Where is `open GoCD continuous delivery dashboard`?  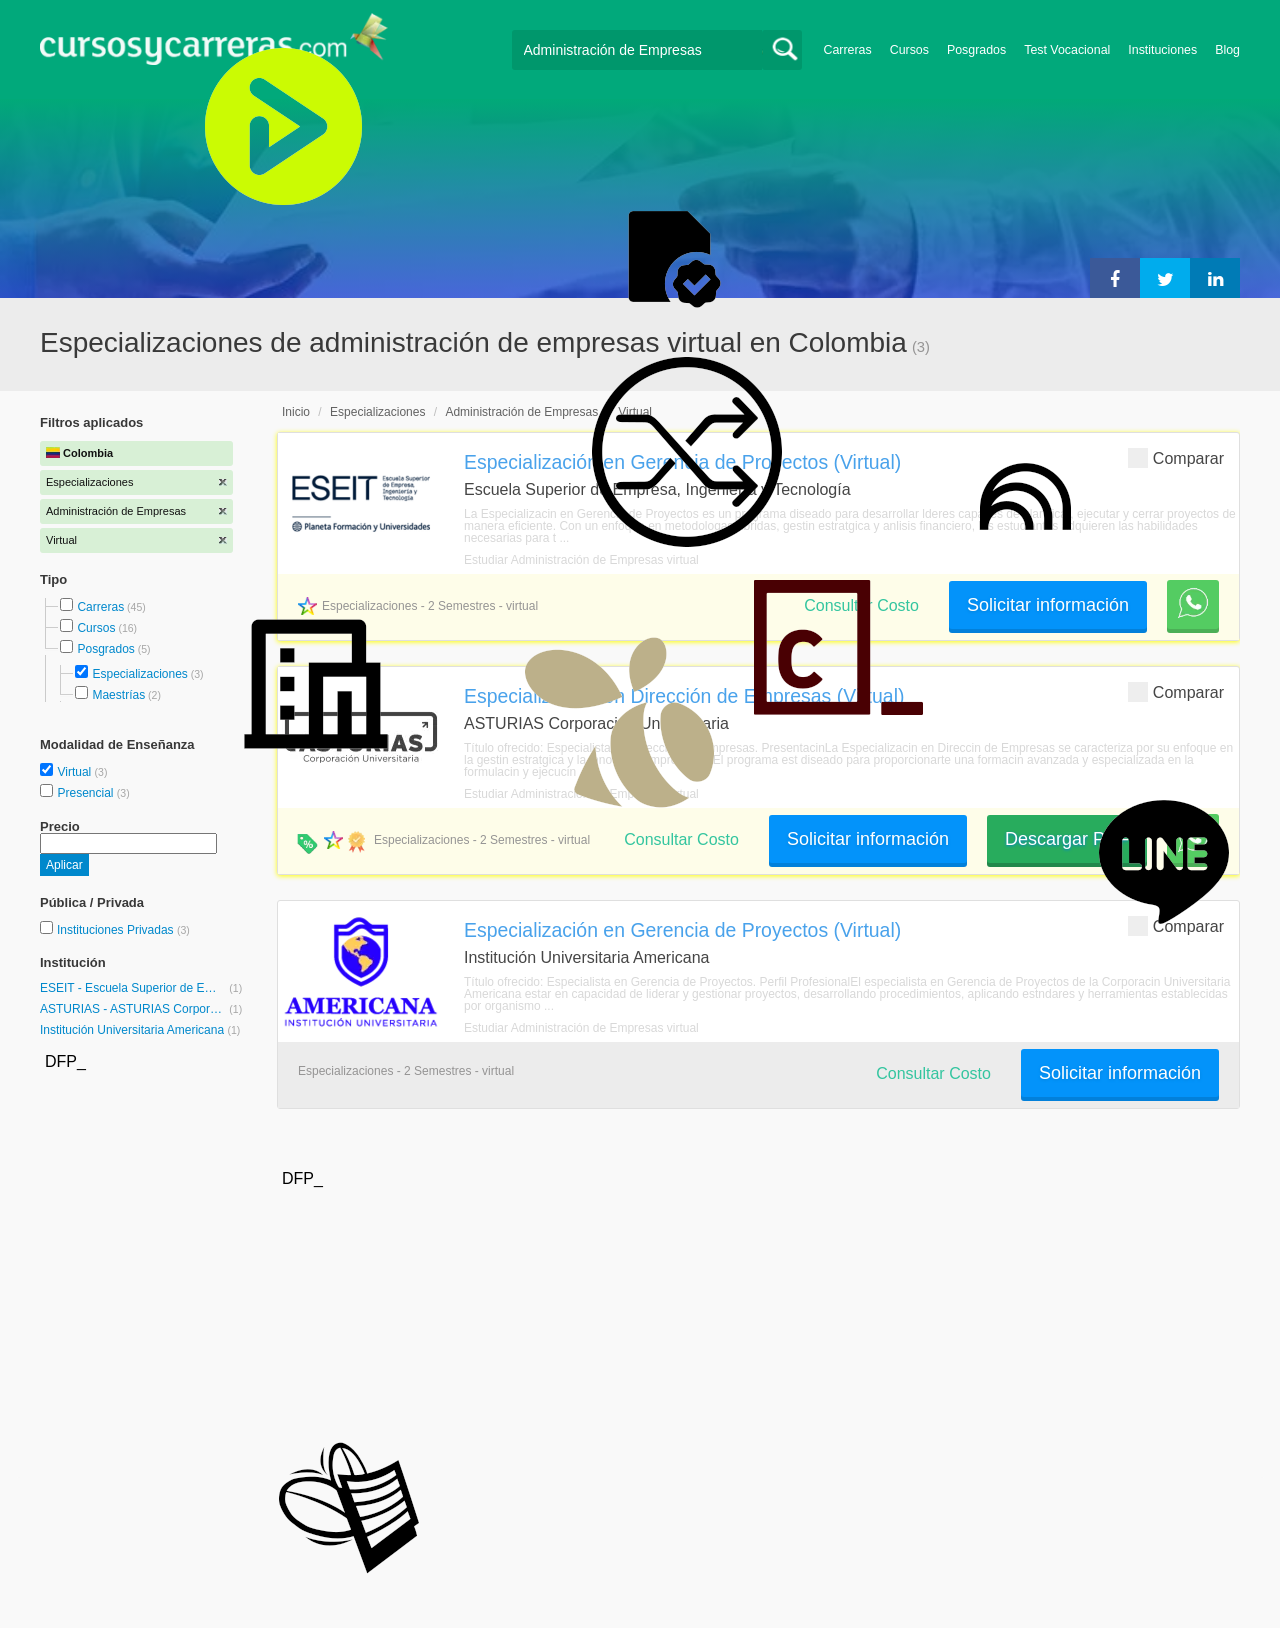 open GoCD continuous delivery dashboard is located at coordinates (283, 126).